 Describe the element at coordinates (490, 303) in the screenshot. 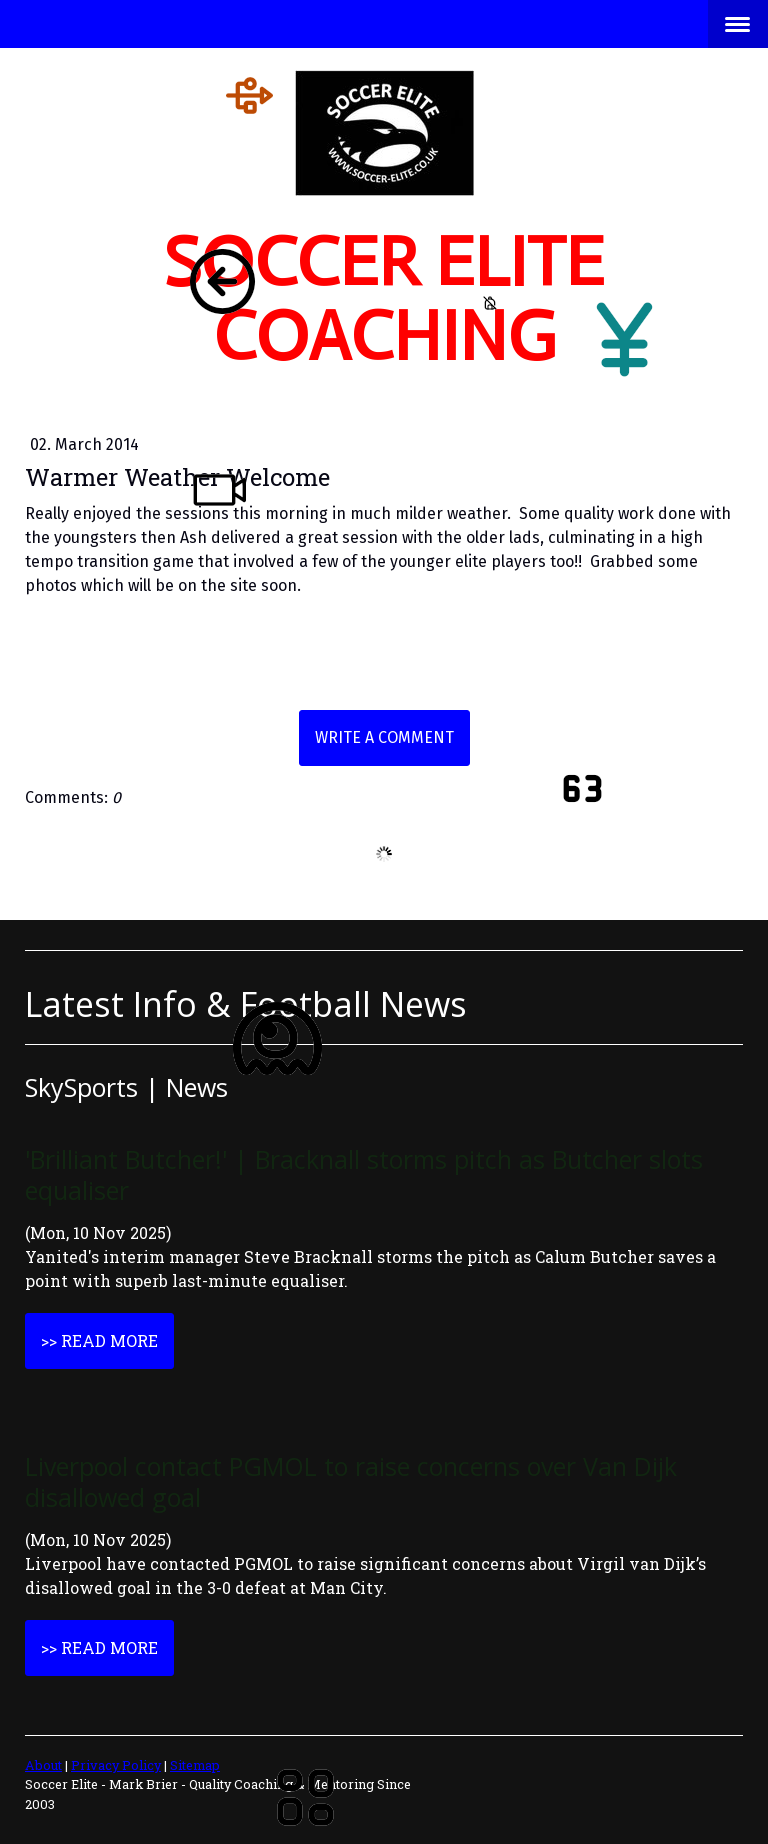

I see `no backpack allowed` at that location.